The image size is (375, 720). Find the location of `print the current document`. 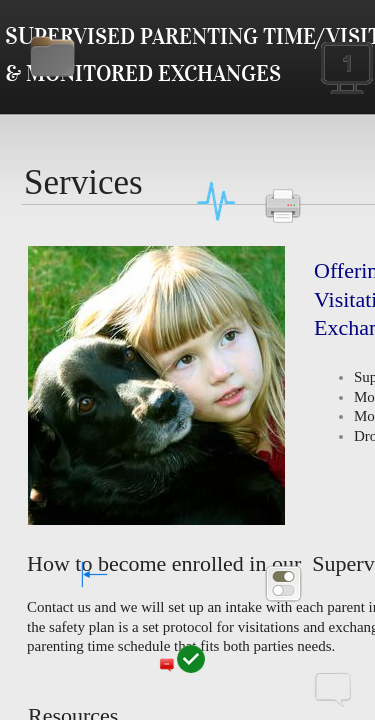

print the current document is located at coordinates (283, 206).